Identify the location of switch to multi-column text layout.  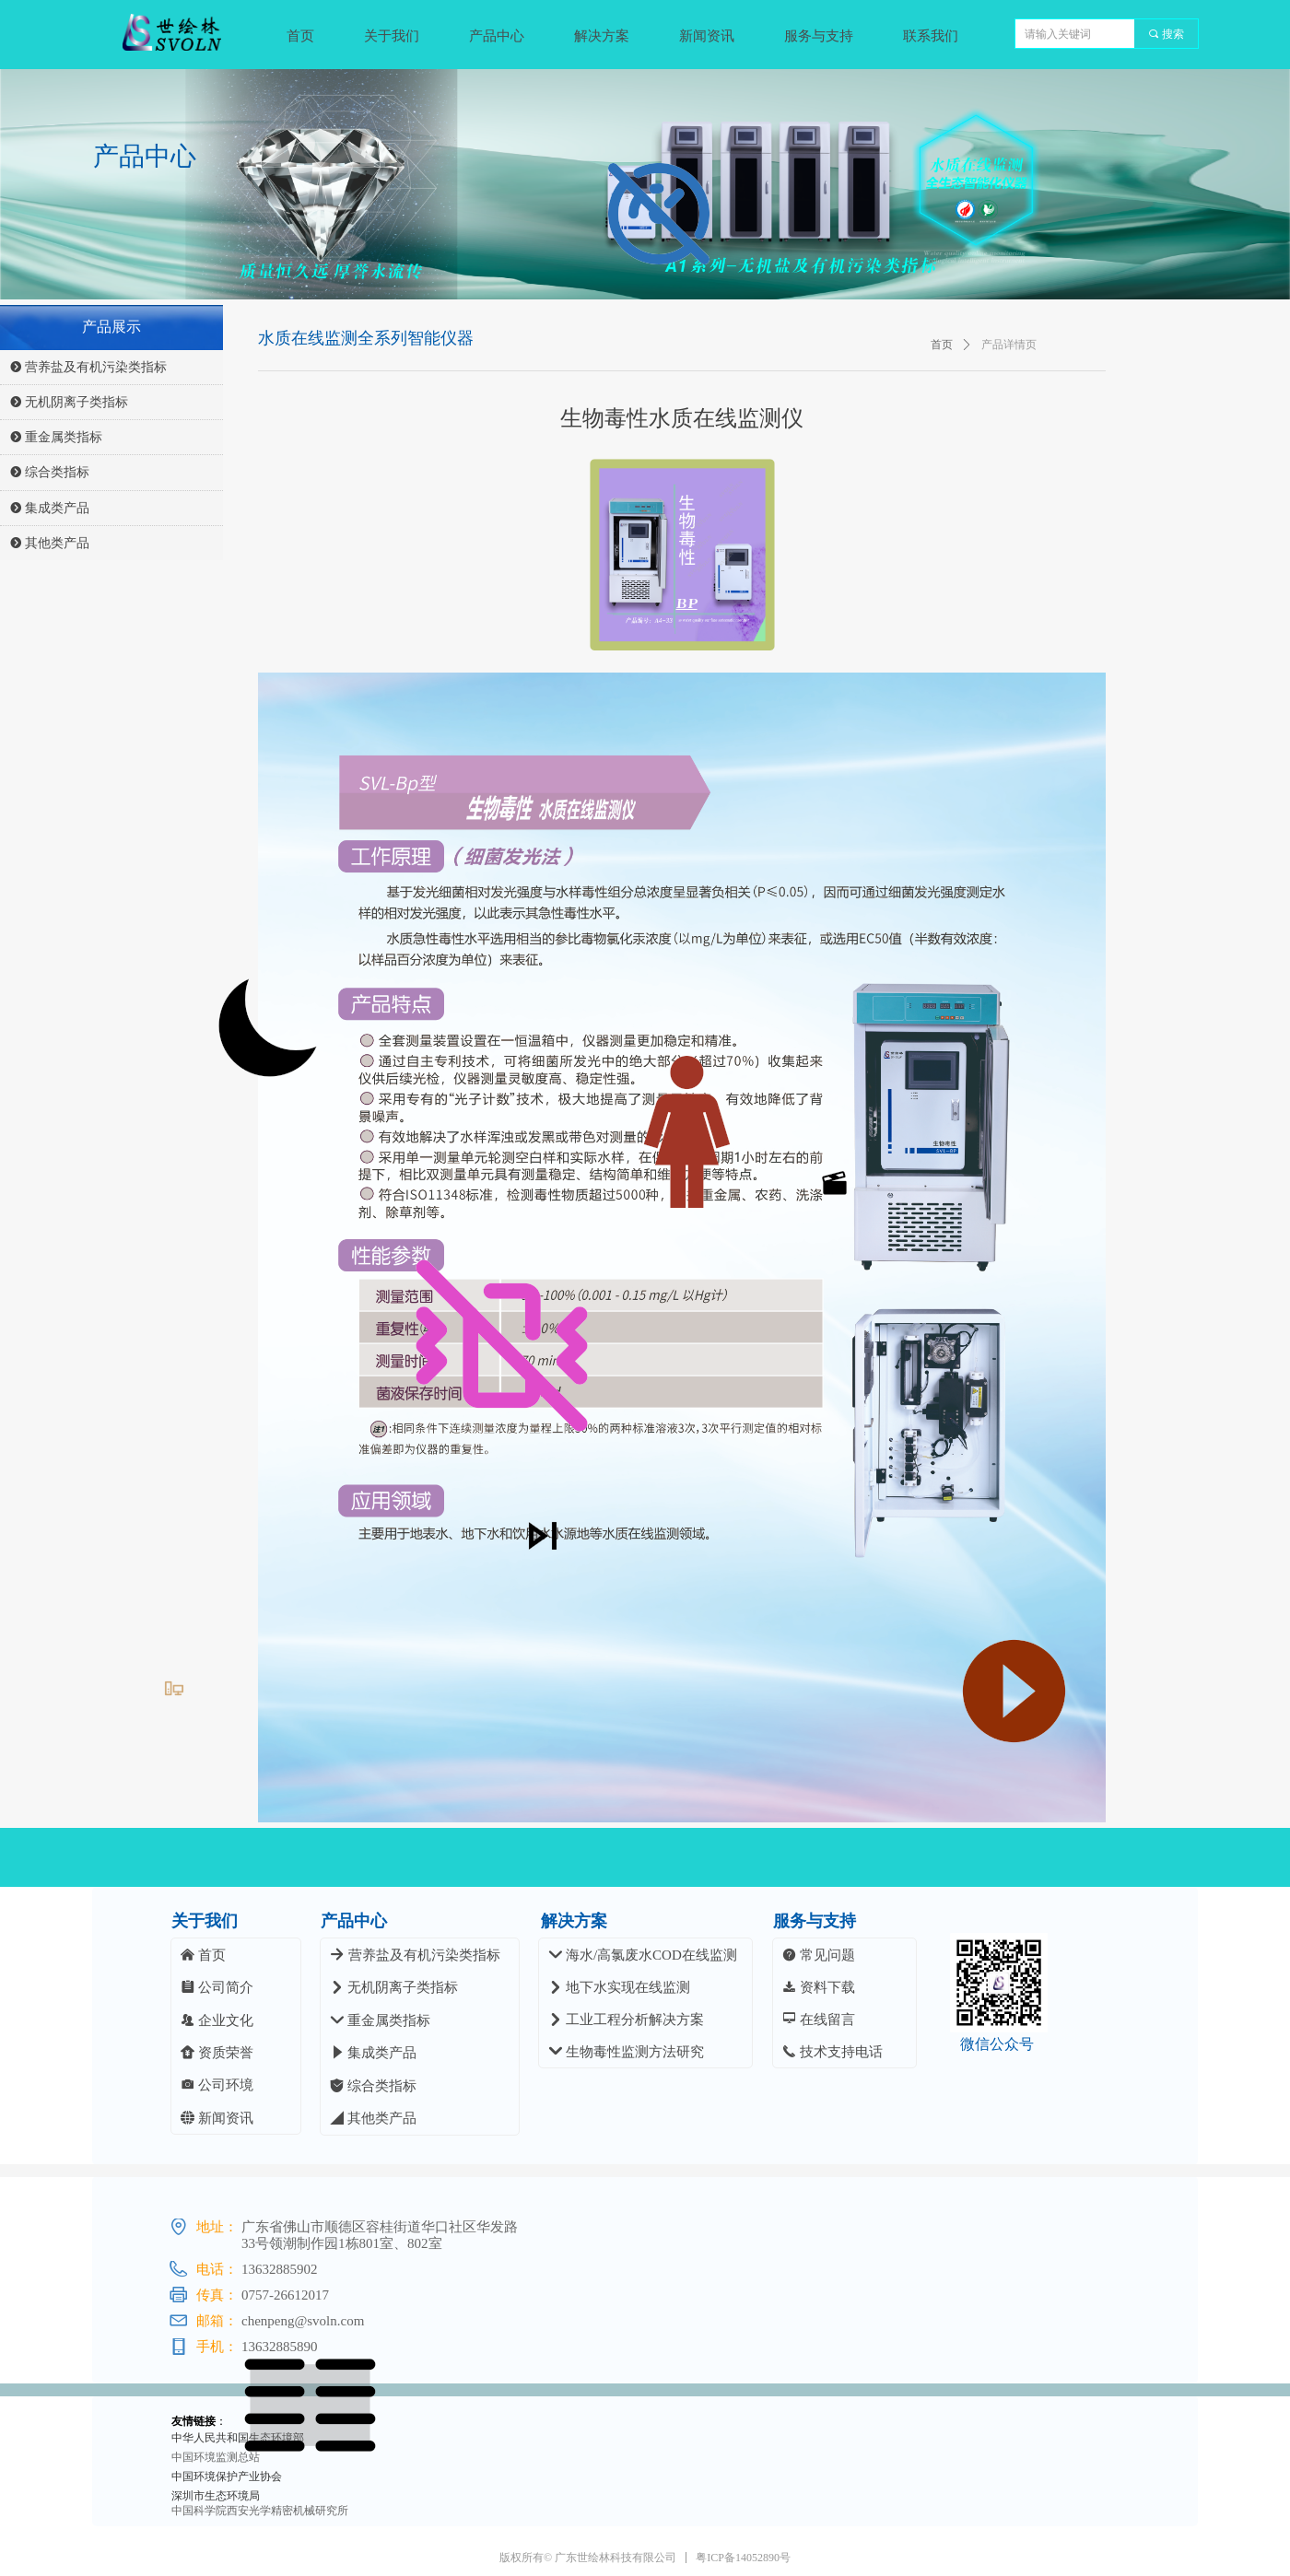
(310, 2407).